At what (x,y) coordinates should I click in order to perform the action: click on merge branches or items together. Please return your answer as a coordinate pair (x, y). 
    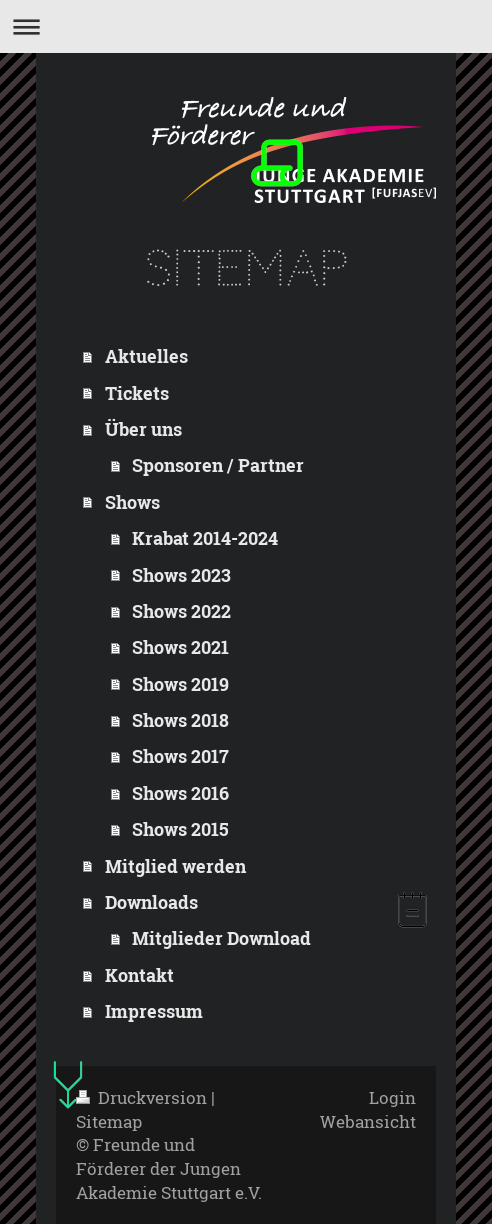
    Looking at the image, I should click on (68, 1083).